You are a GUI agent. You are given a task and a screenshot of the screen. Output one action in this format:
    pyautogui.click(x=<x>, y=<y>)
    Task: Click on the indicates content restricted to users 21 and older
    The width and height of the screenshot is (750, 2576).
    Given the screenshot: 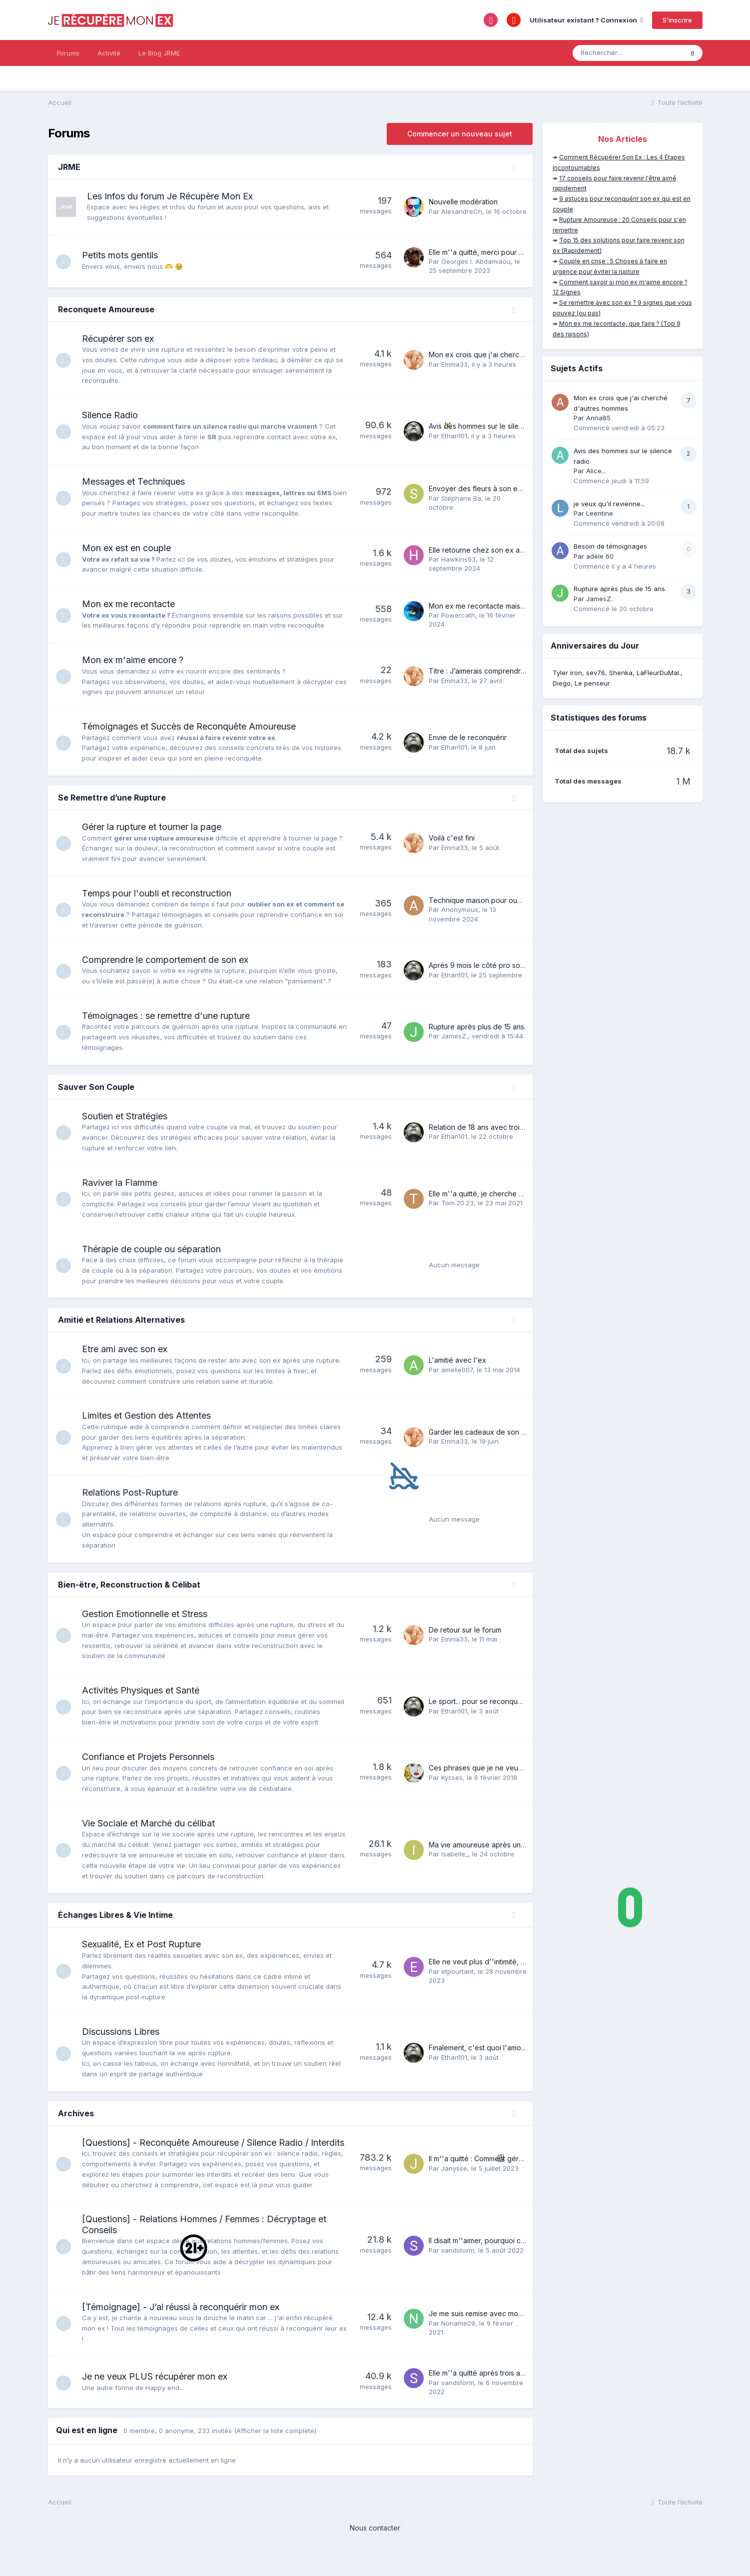 What is the action you would take?
    pyautogui.click(x=193, y=2248)
    